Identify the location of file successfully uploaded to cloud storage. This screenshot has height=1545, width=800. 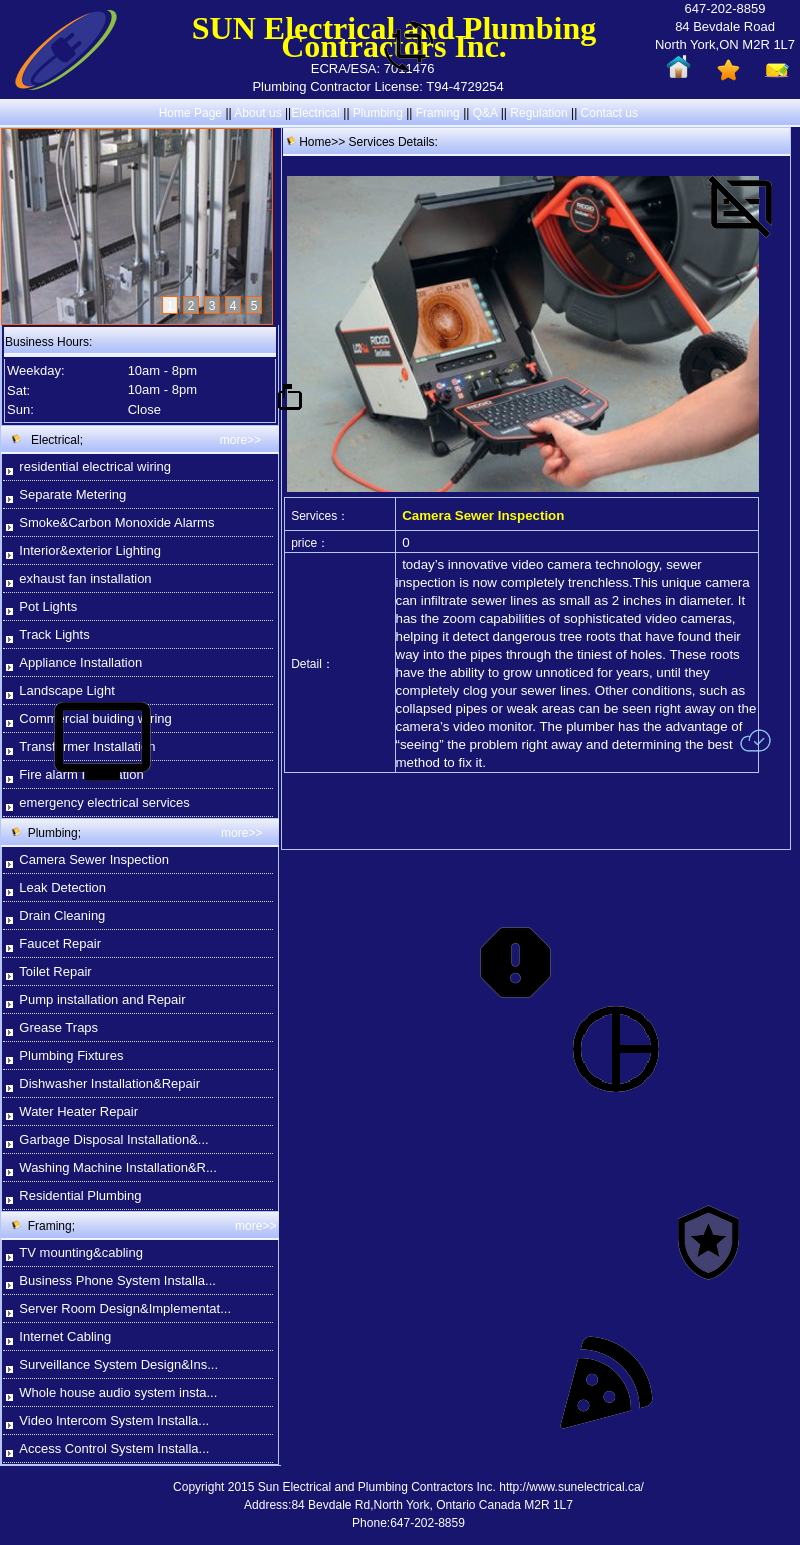
(755, 740).